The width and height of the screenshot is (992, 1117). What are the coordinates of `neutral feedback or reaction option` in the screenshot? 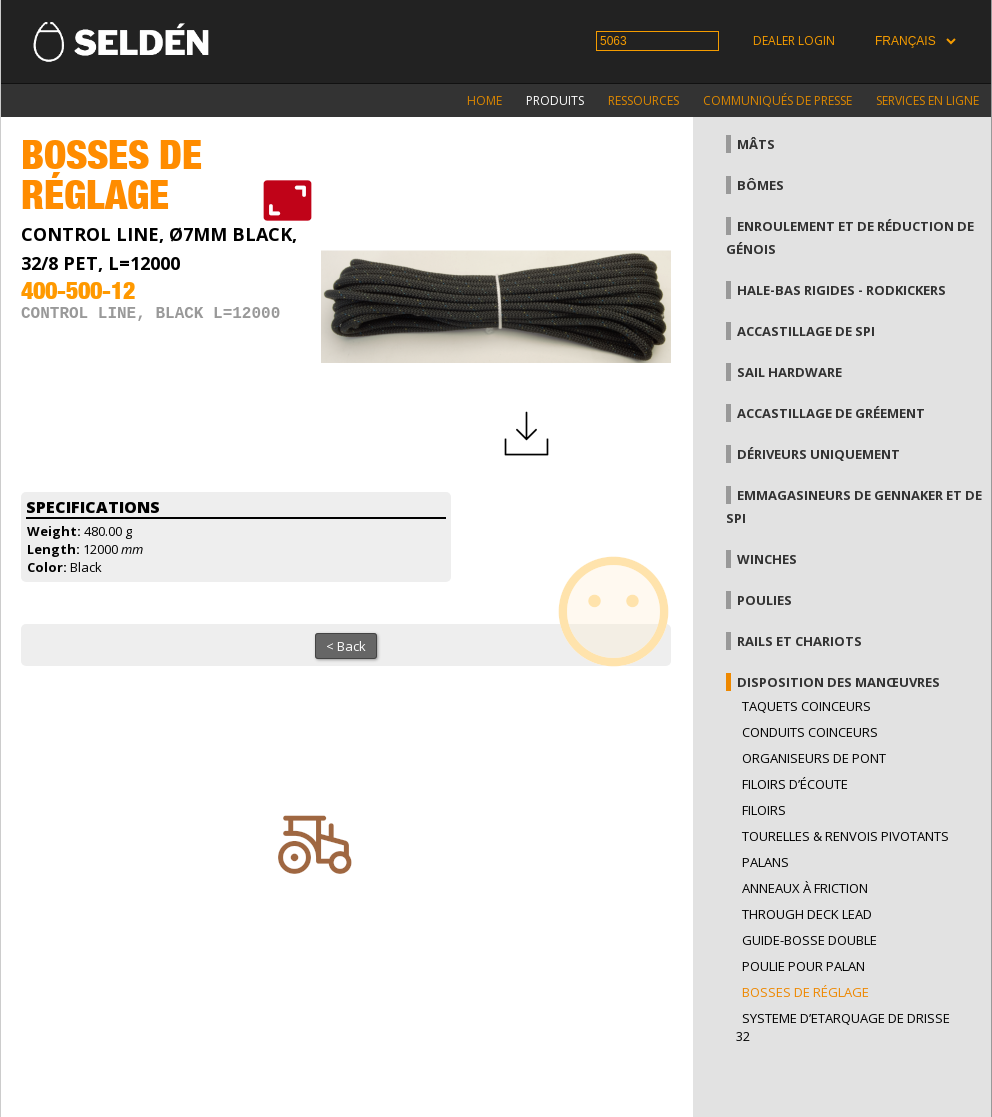 It's located at (613, 611).